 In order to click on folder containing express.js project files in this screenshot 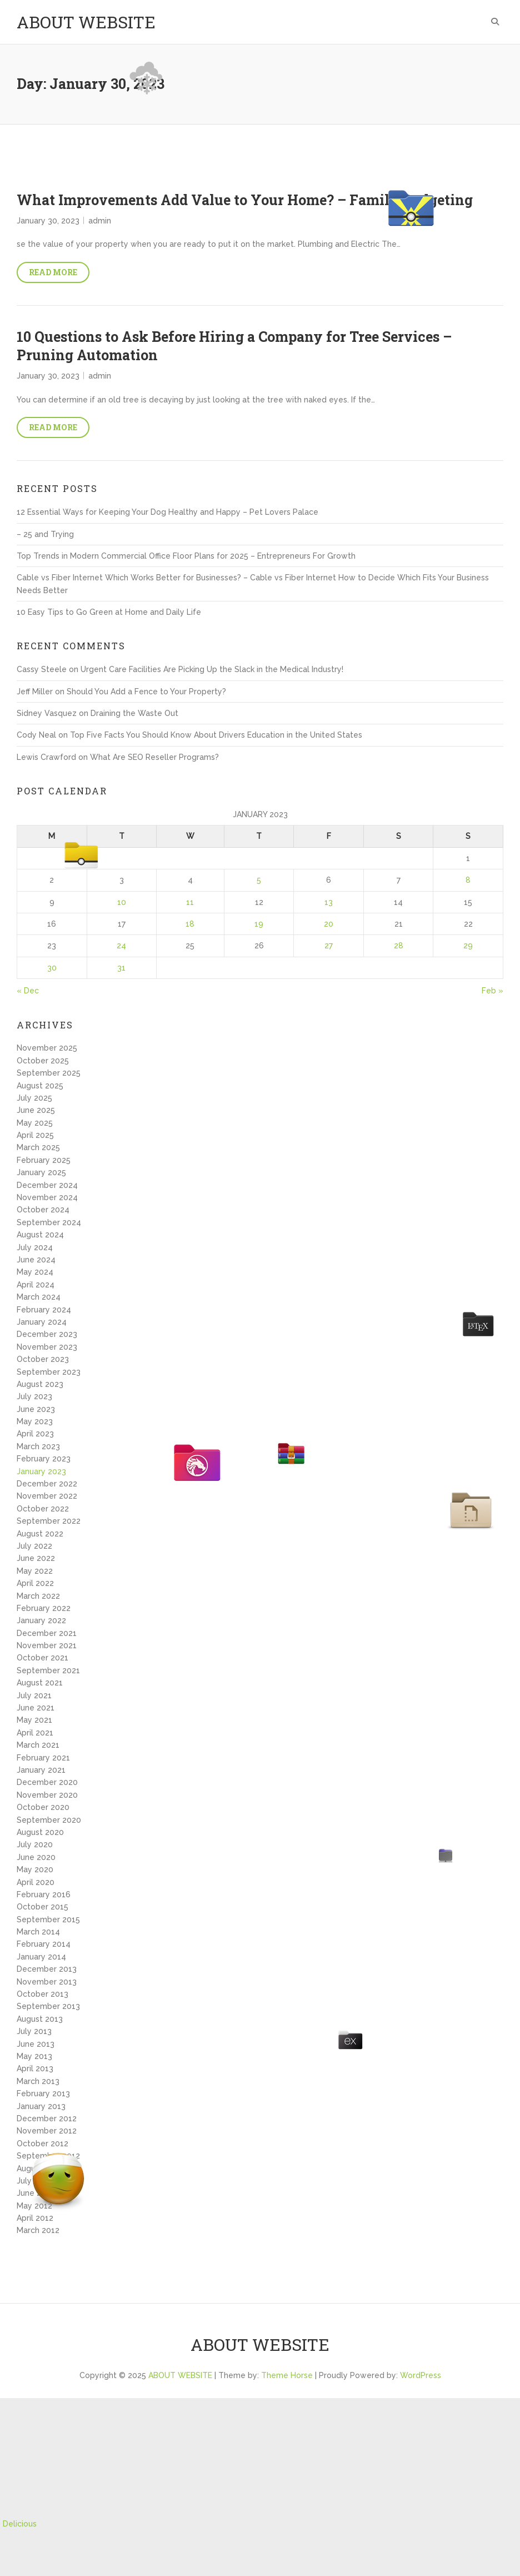, I will do `click(350, 2040)`.